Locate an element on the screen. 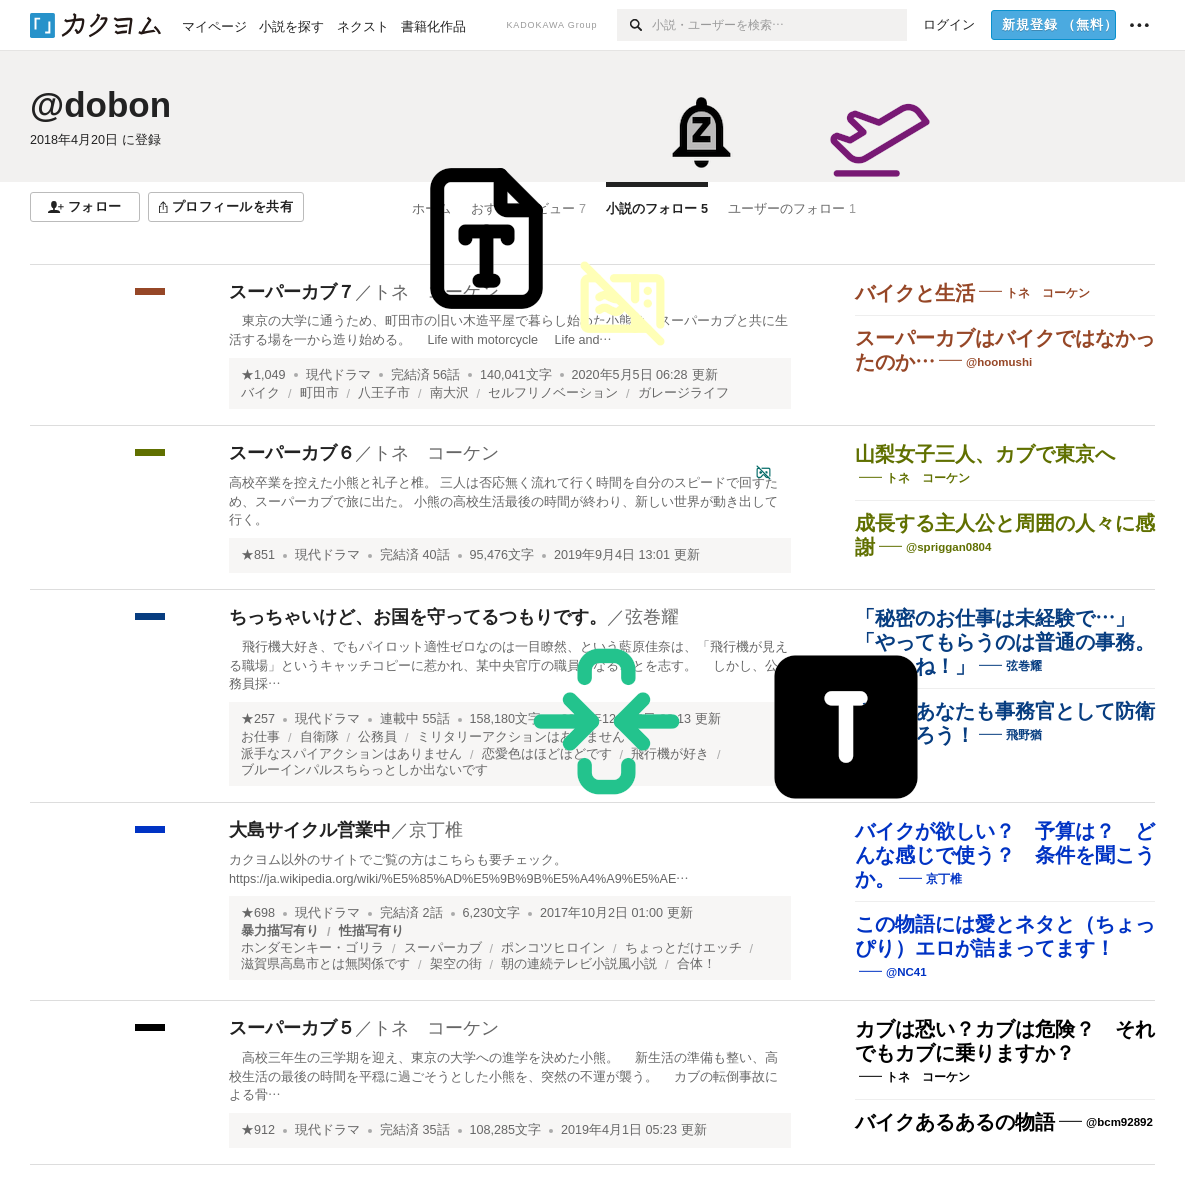 This screenshot has height=1197, width=1185. disable VR or cardboard viewer mode is located at coordinates (763, 472).